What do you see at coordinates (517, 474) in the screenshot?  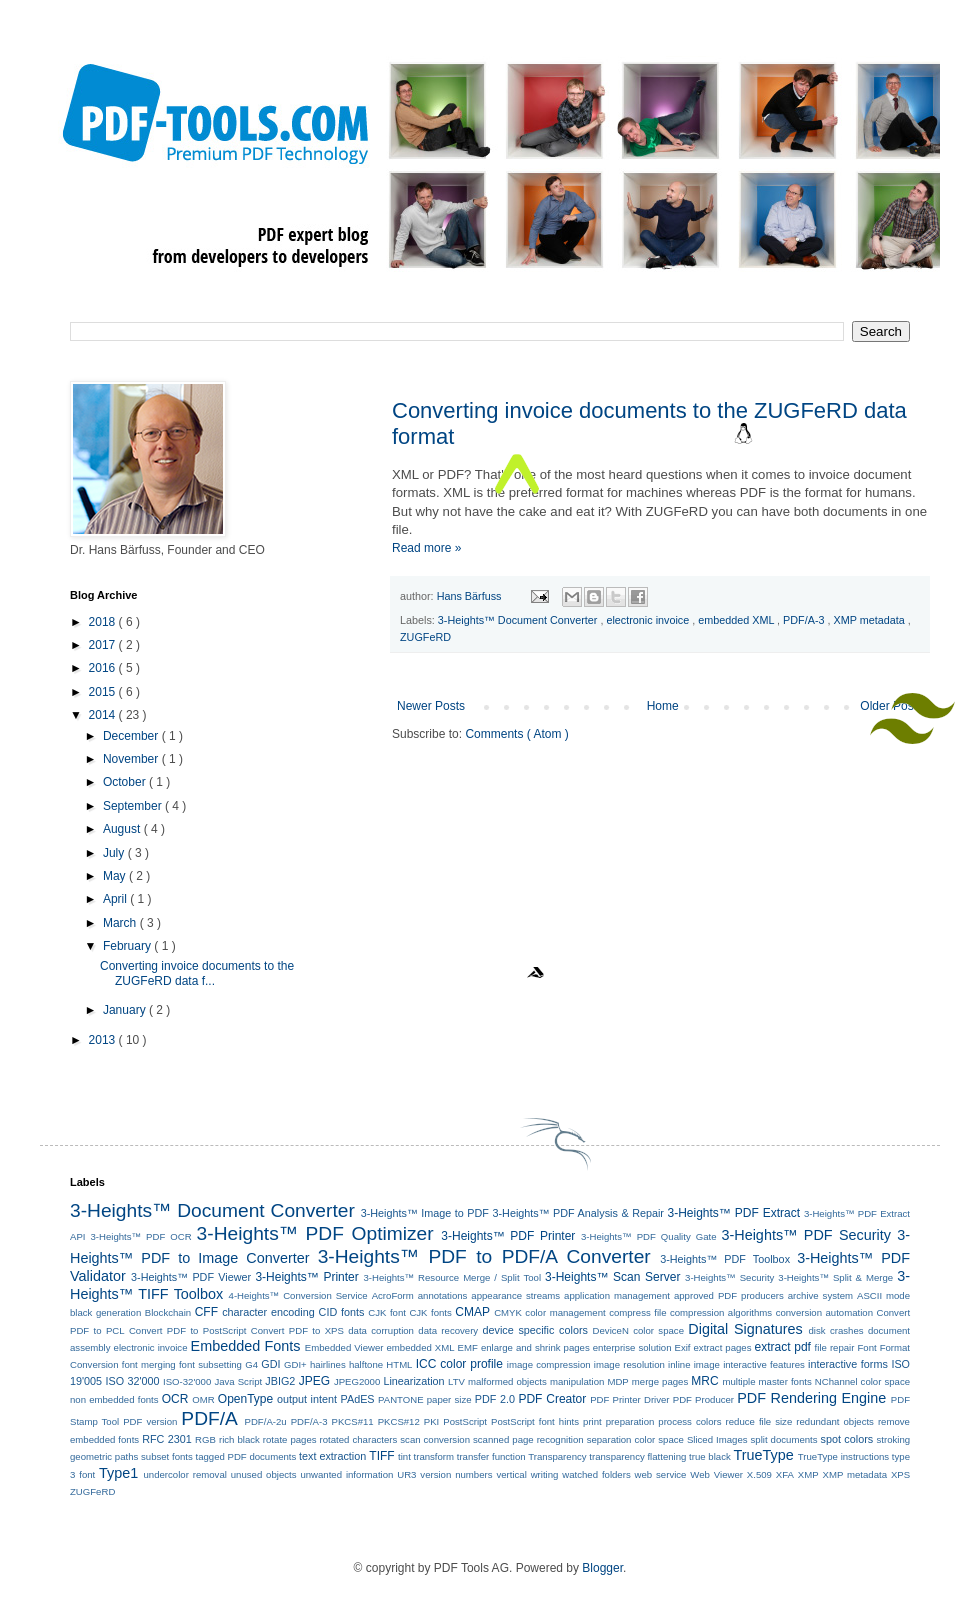 I see `expo development platform logo` at bounding box center [517, 474].